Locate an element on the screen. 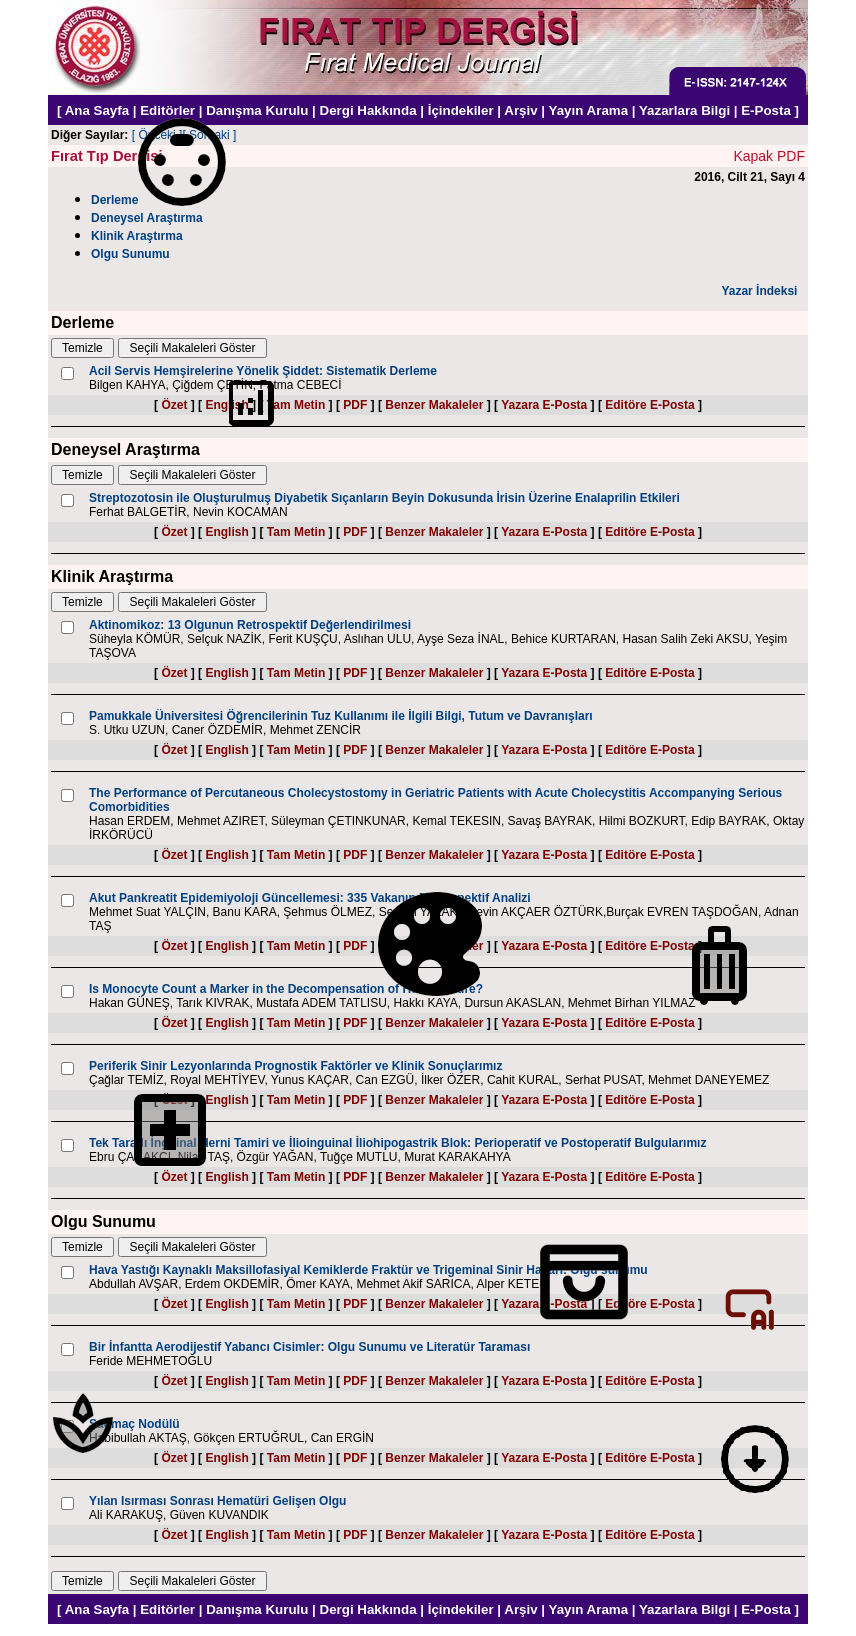  enter text for AI processing is located at coordinates (748, 1304).